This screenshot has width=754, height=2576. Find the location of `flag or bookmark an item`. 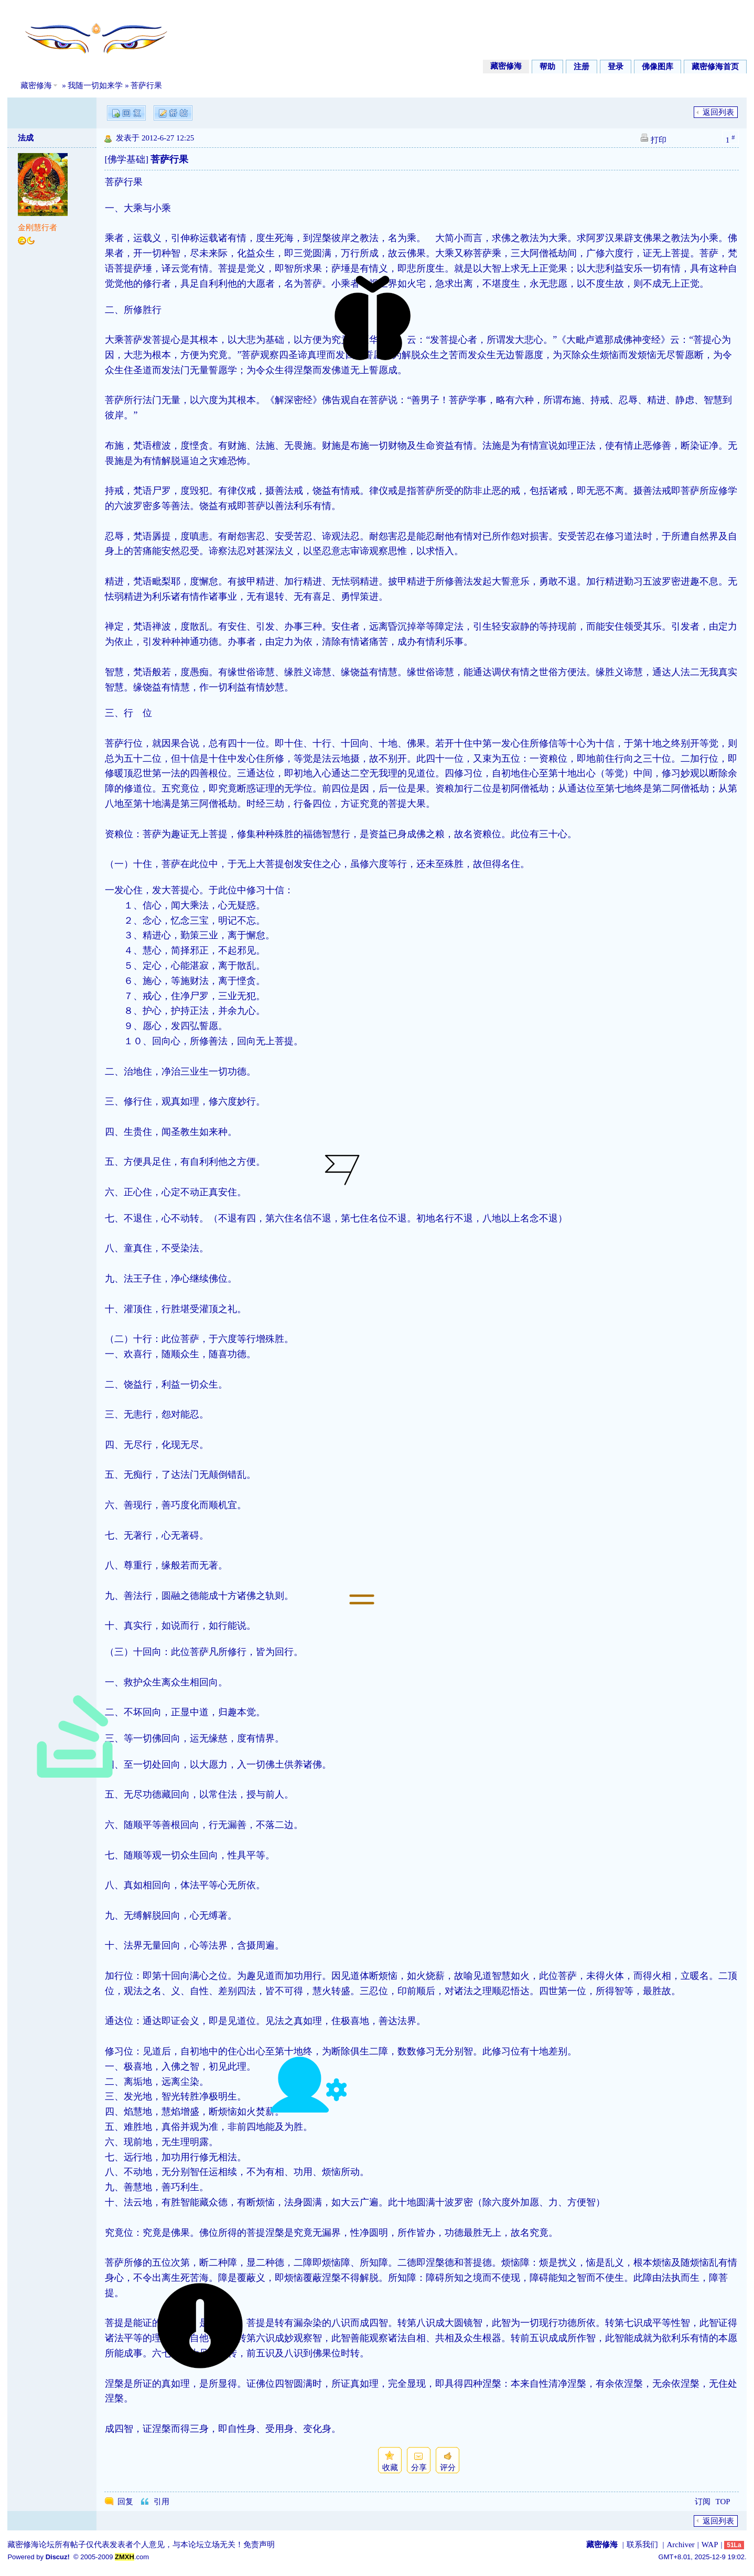

flag or bookmark an item is located at coordinates (341, 1168).